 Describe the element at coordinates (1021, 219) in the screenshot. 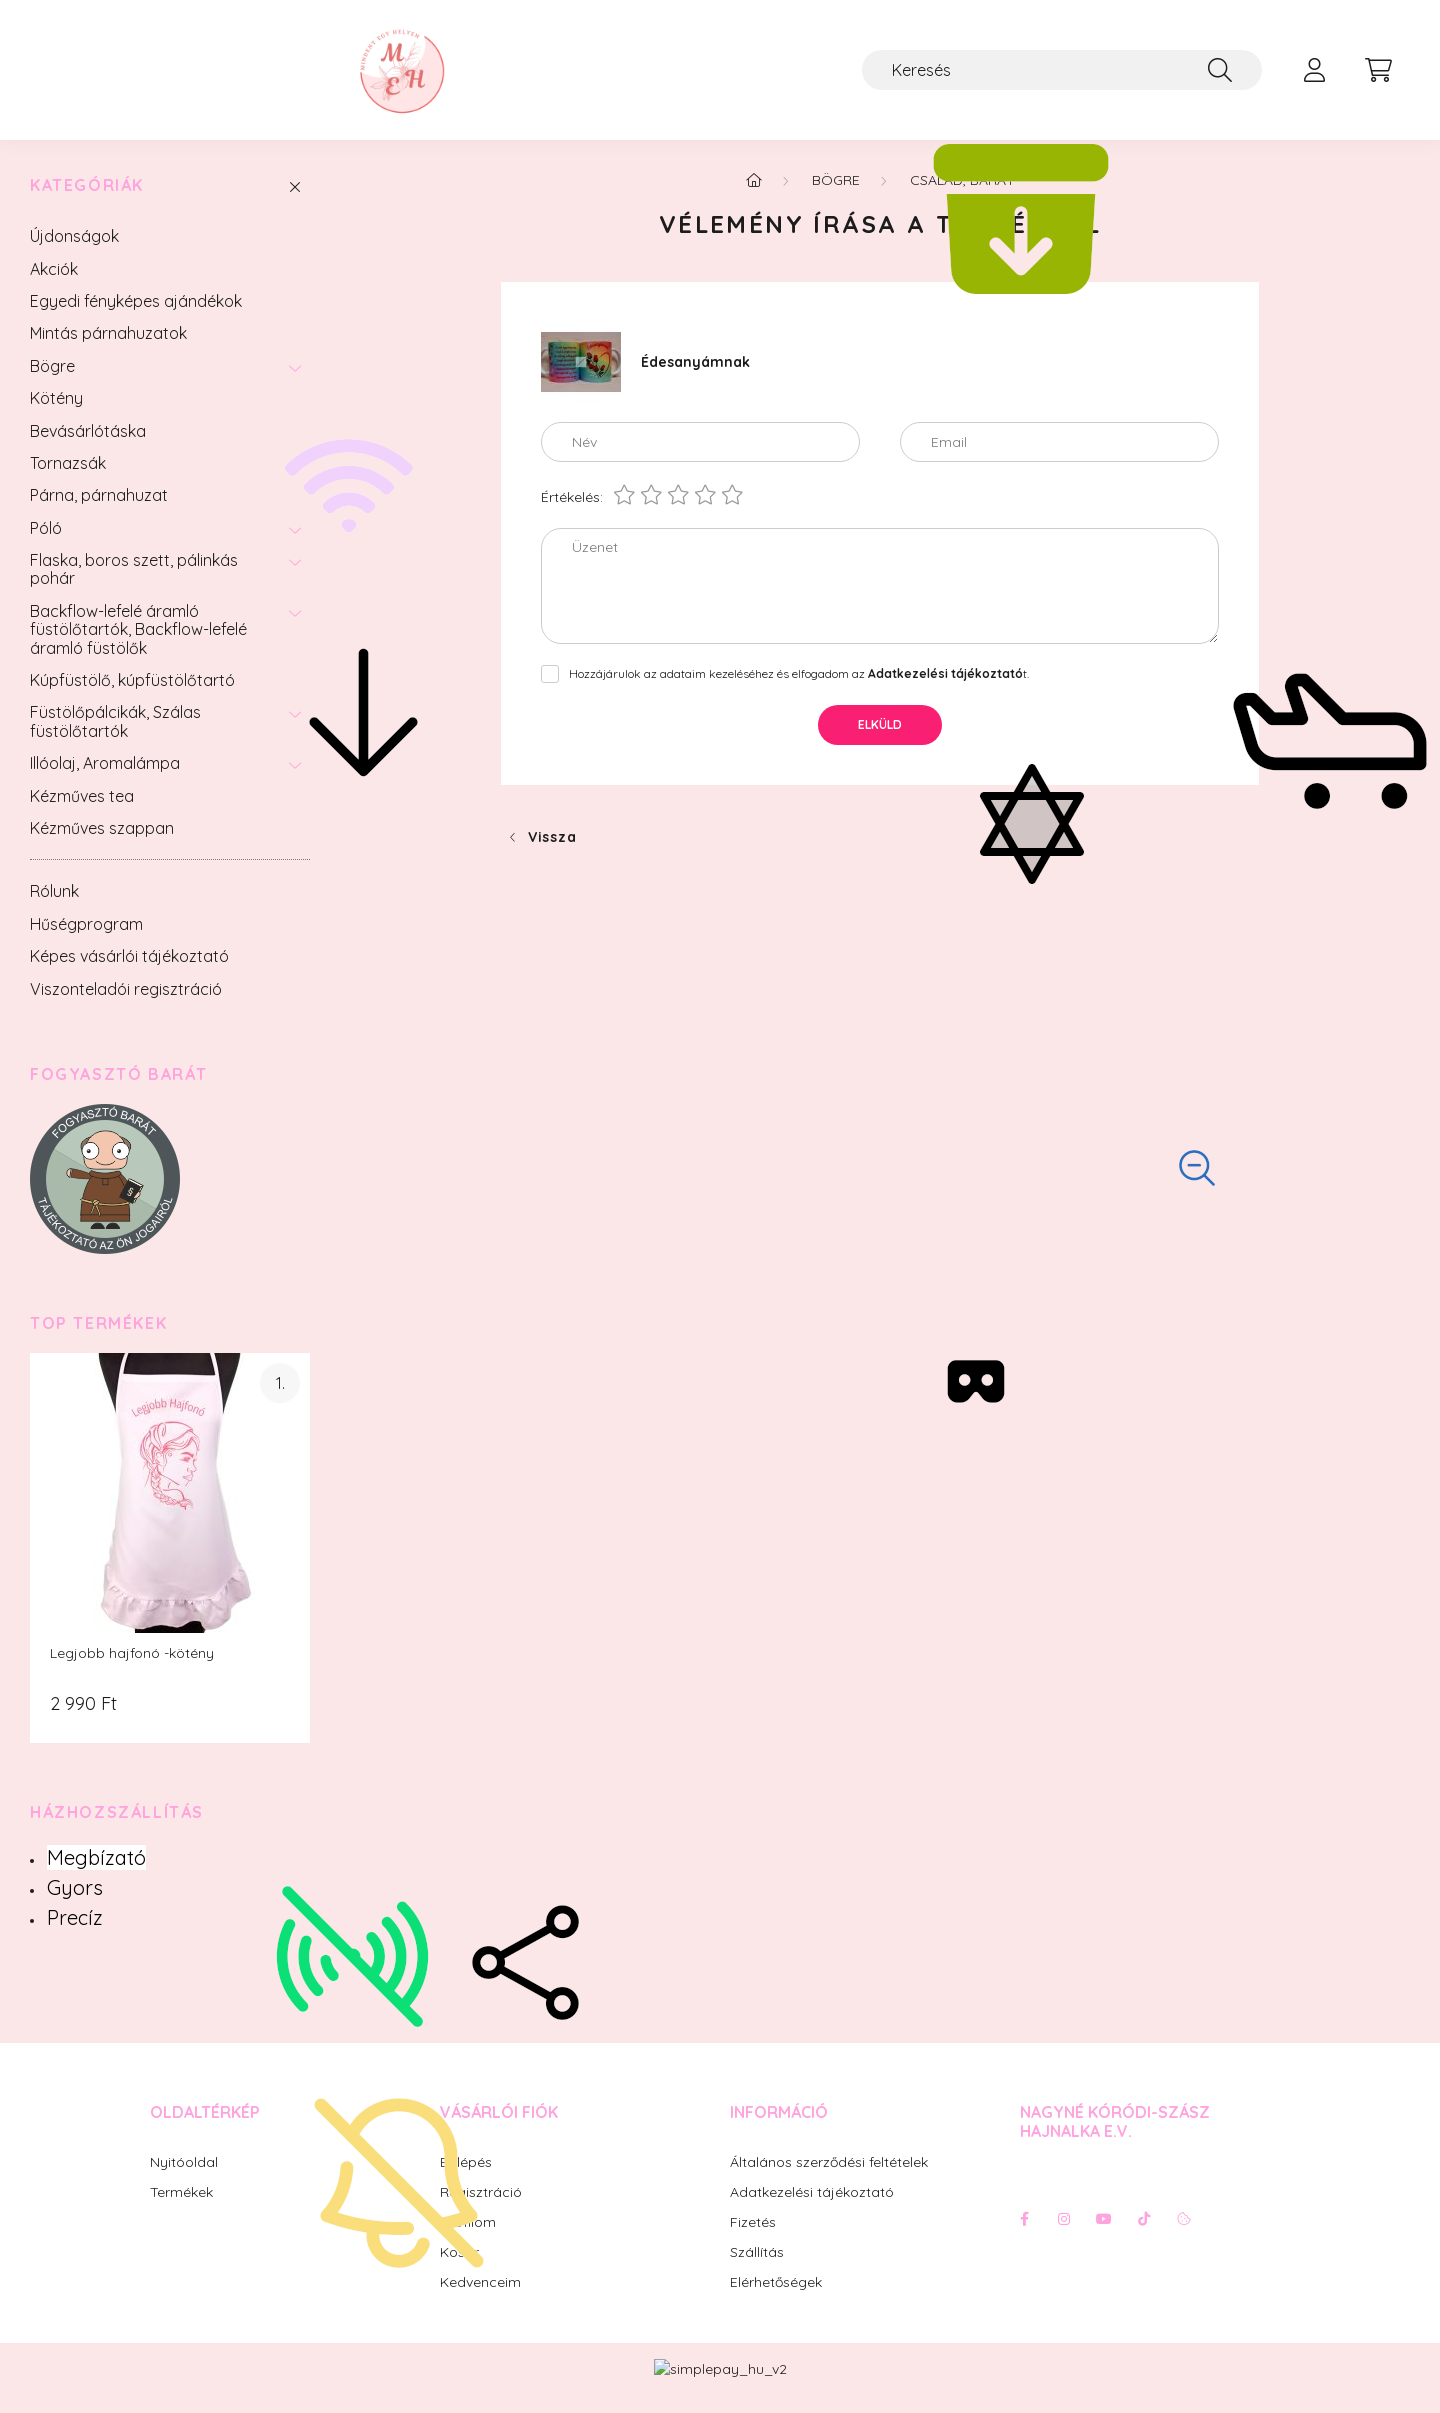

I see `archive or store an item` at that location.